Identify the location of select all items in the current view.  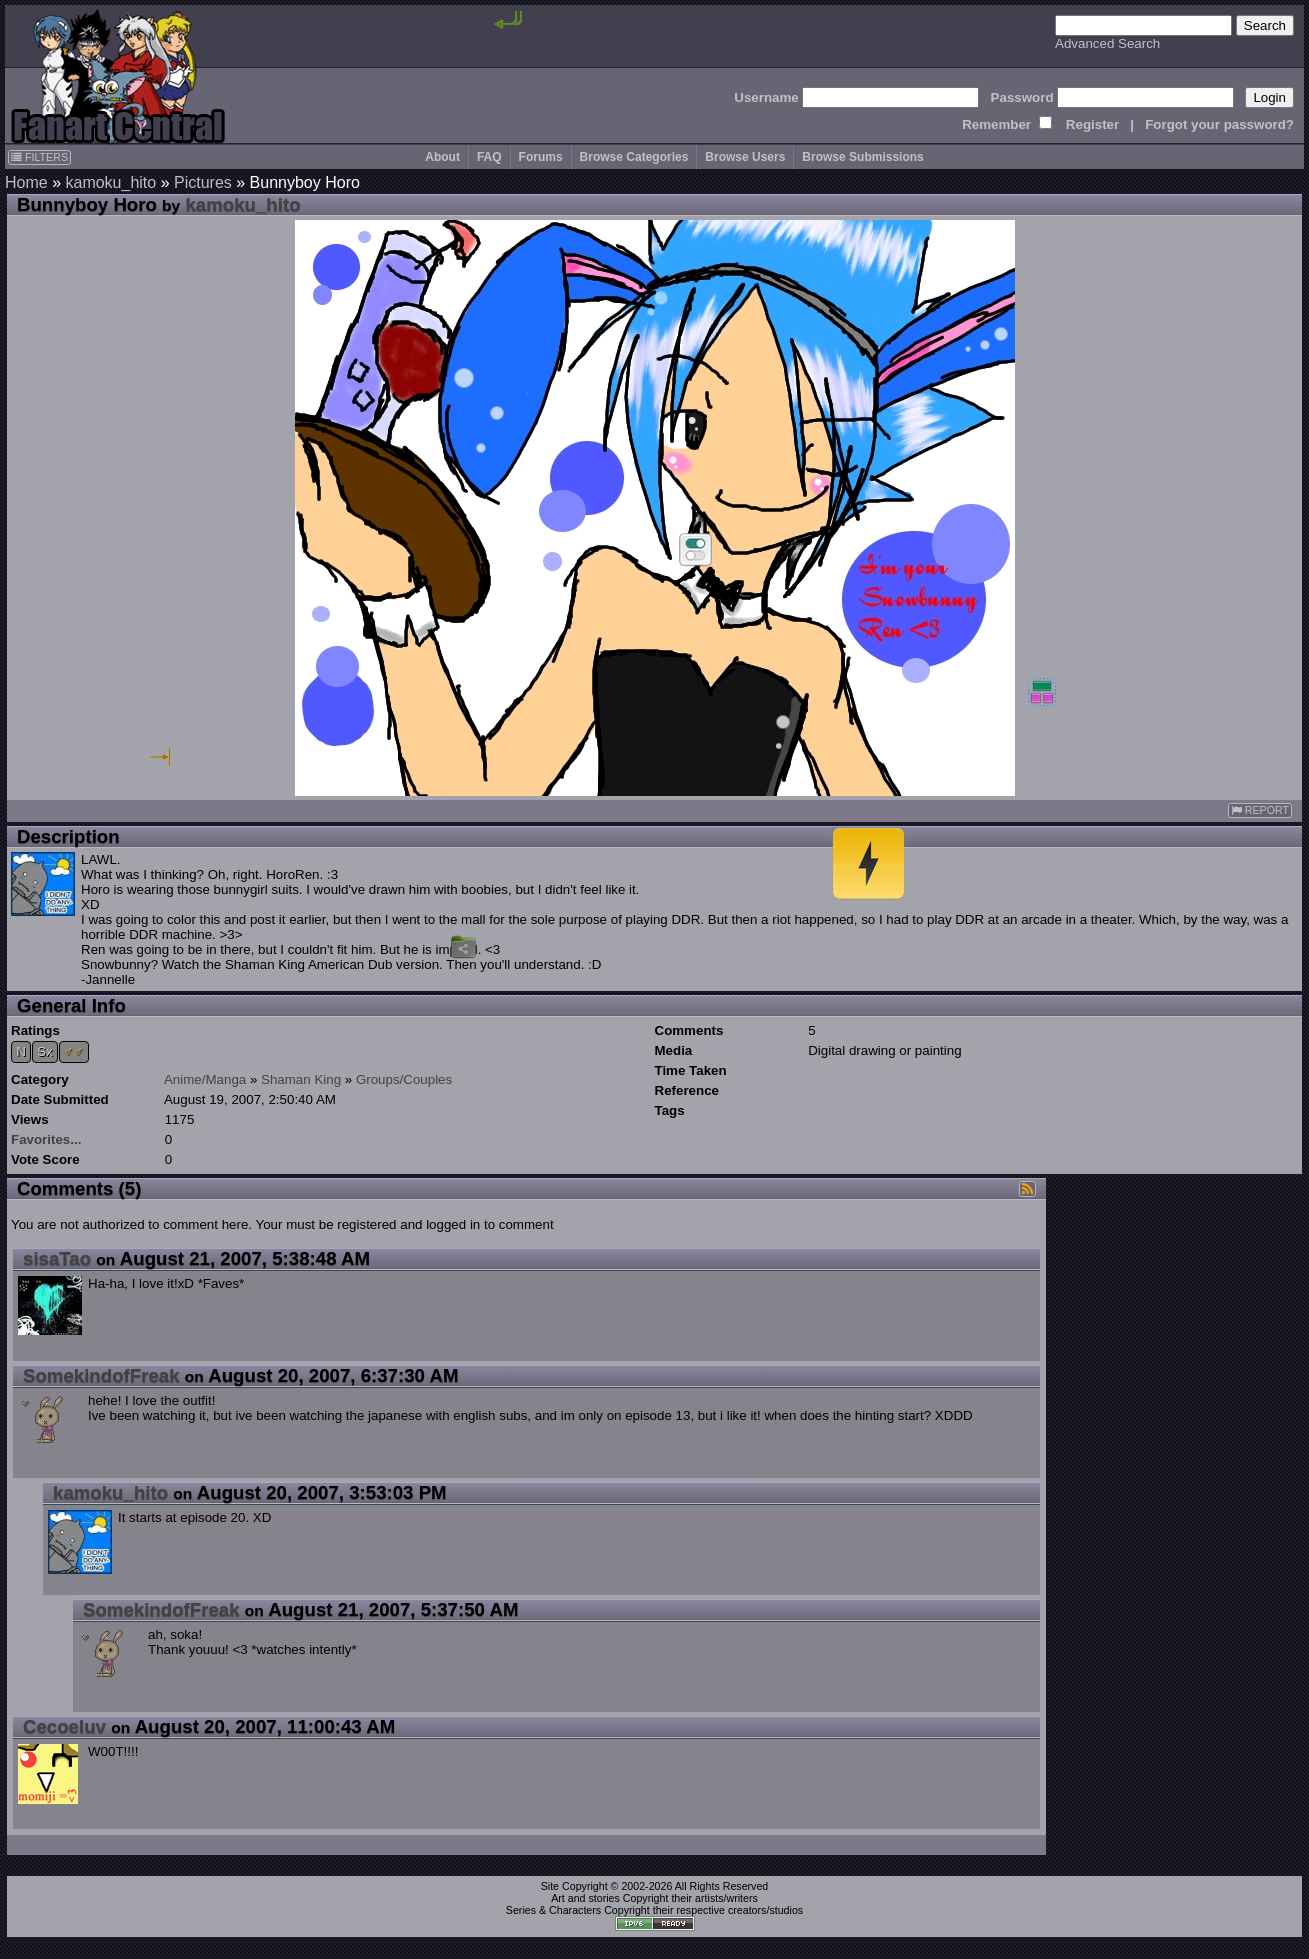
(1042, 692).